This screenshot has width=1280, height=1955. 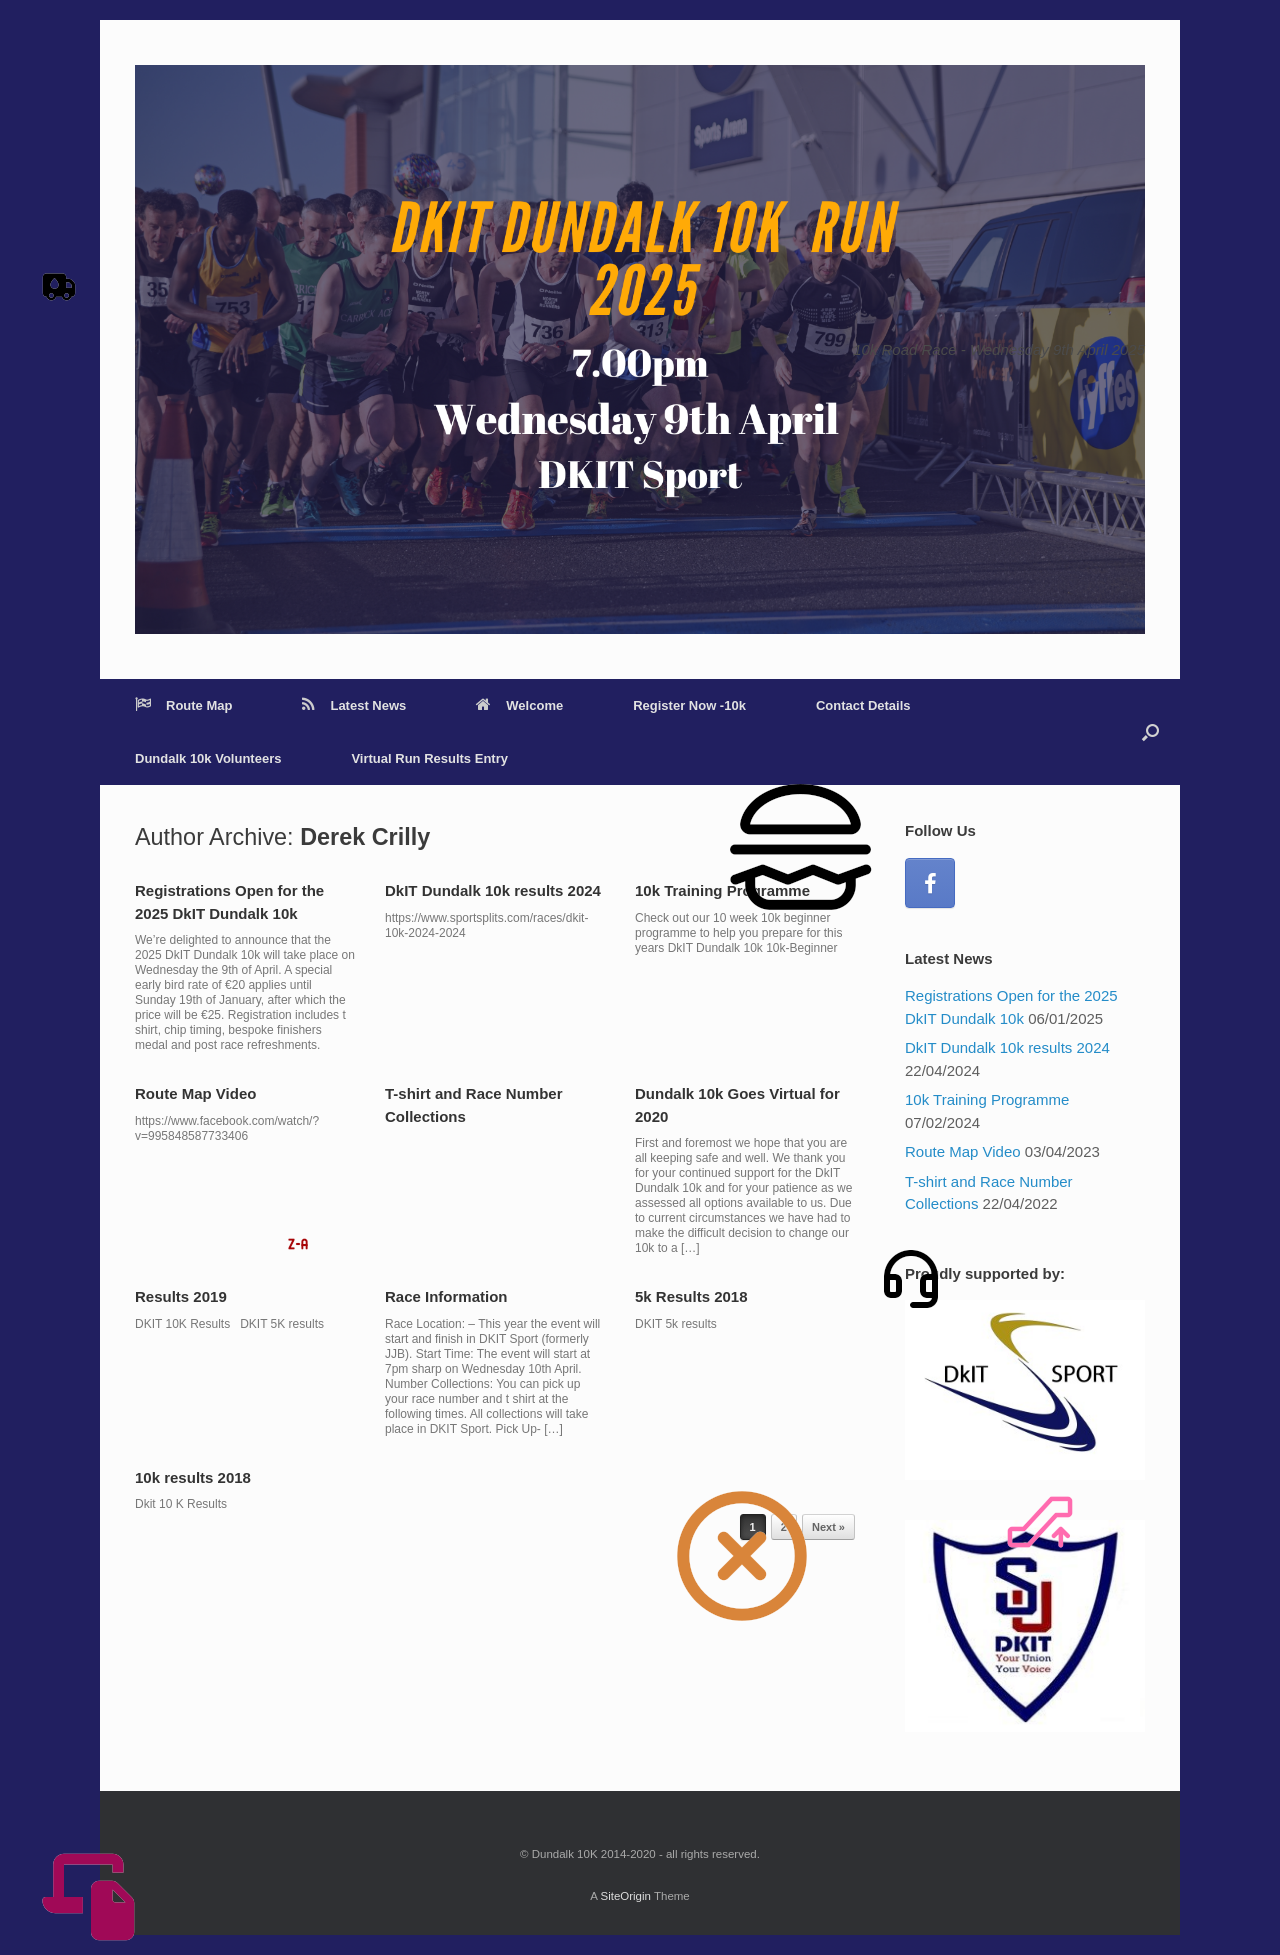 What do you see at coordinates (742, 1556) in the screenshot?
I see `close or dismiss a dialog` at bounding box center [742, 1556].